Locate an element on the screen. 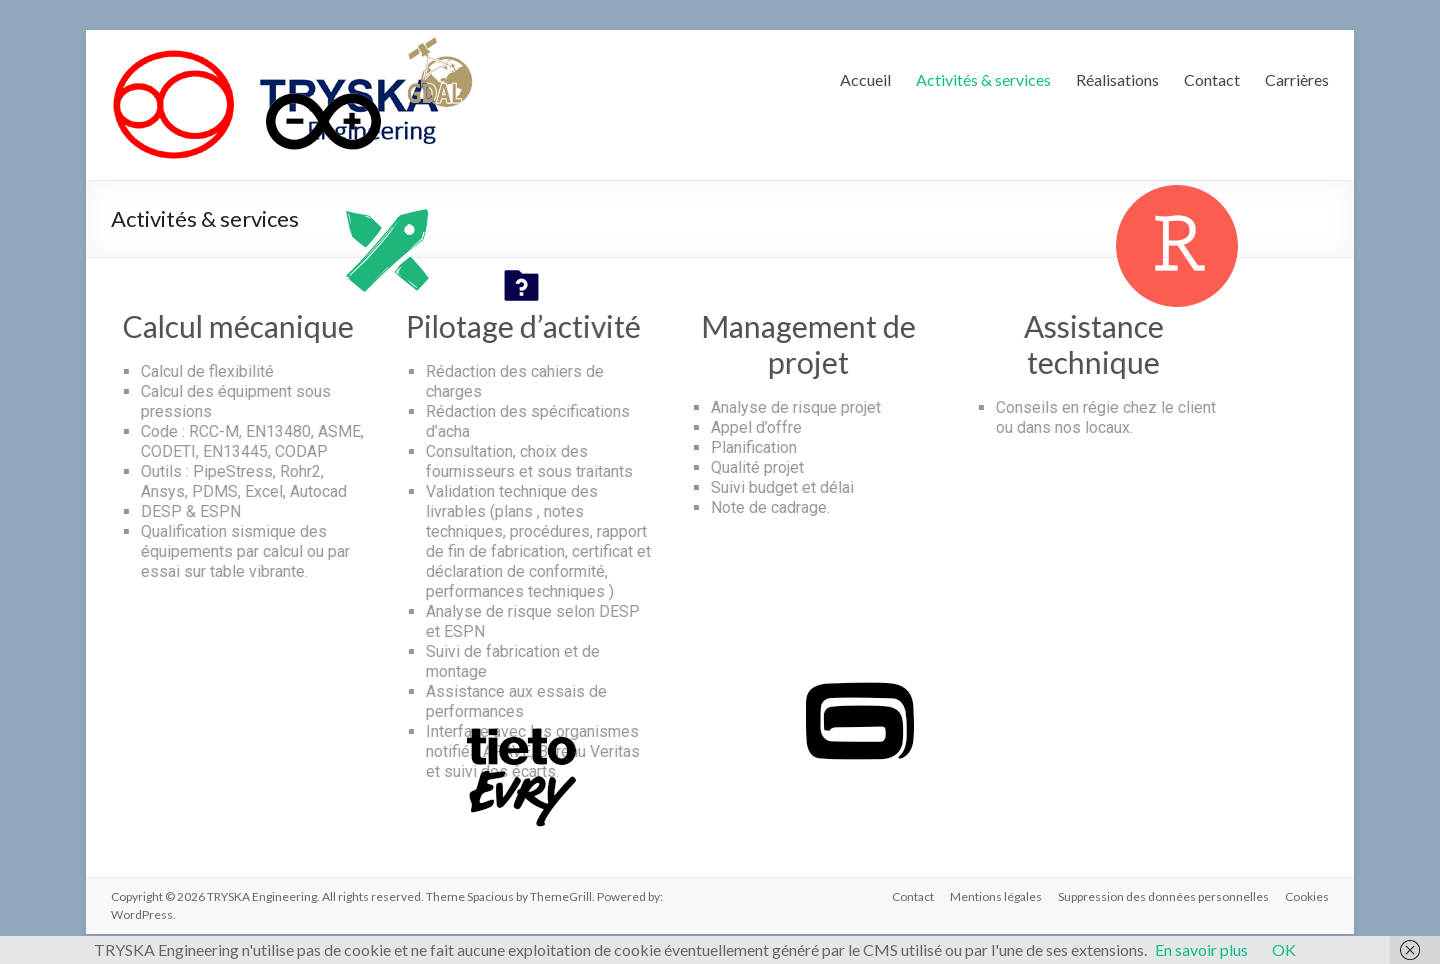 The image size is (1440, 964). open excalidraw whiteboard app is located at coordinates (387, 250).